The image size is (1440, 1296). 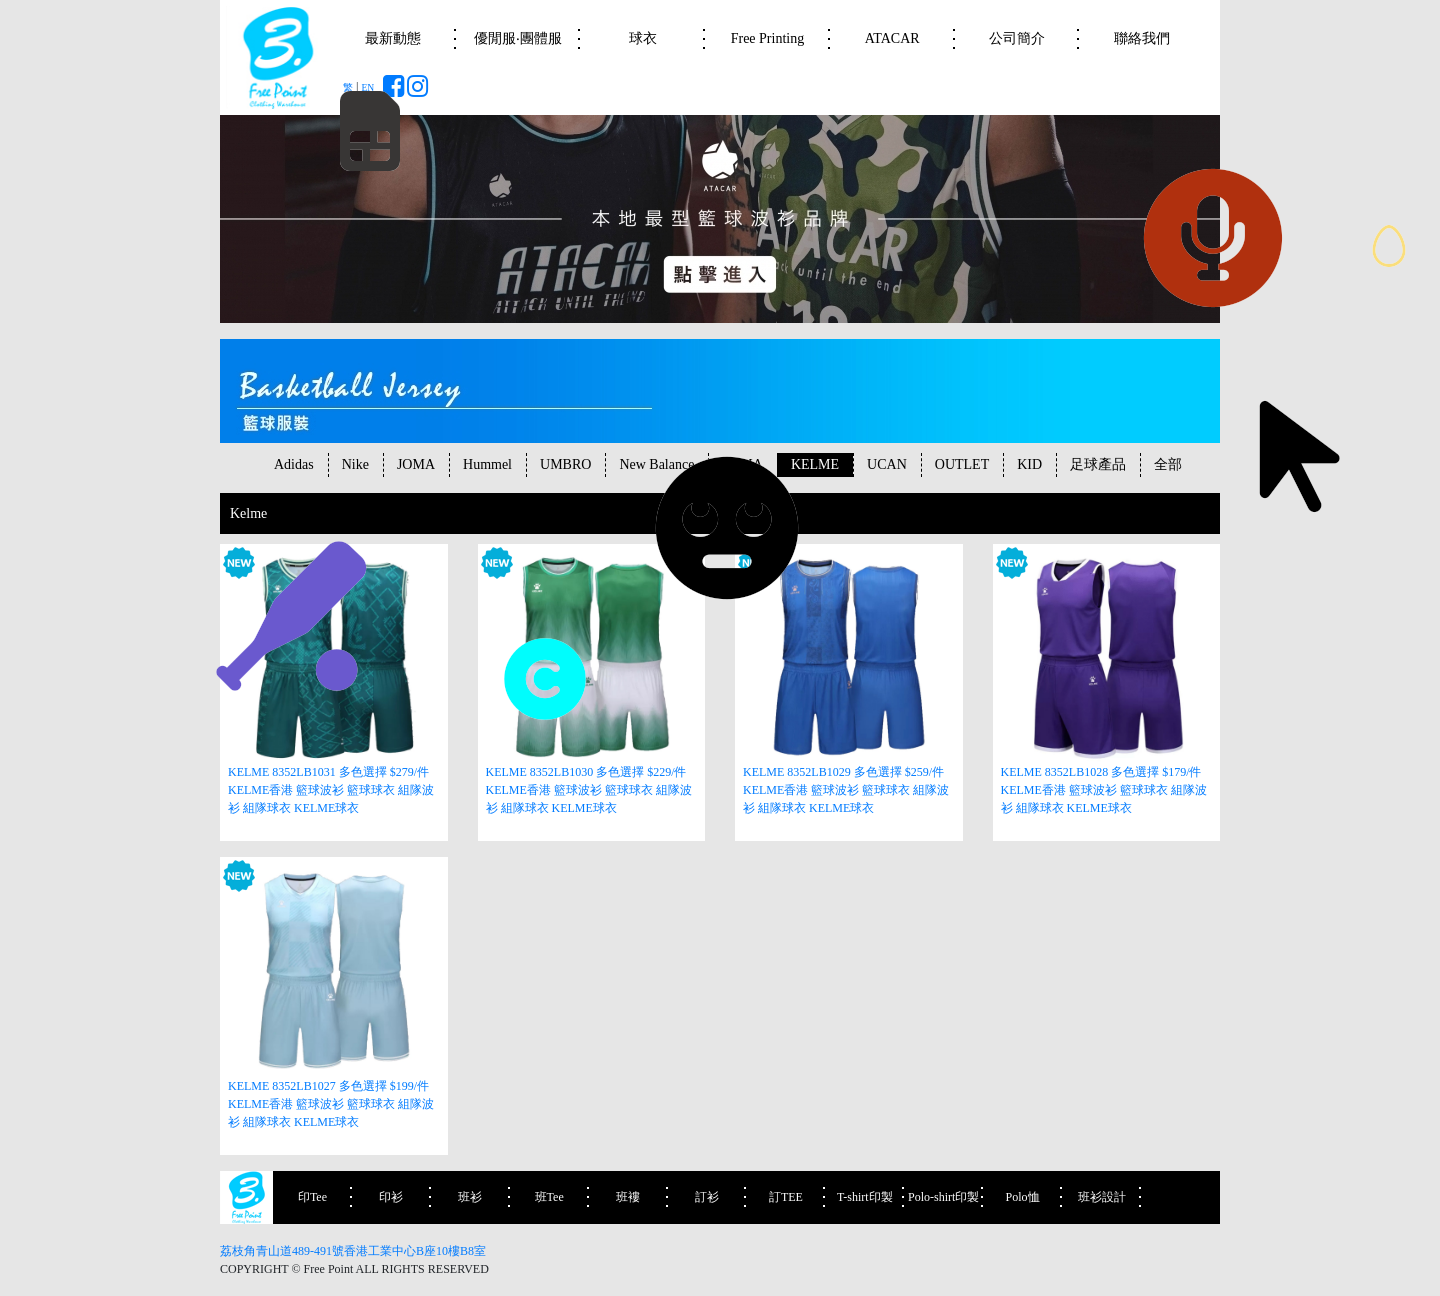 I want to click on access baseball or sports content, so click(x=291, y=616).